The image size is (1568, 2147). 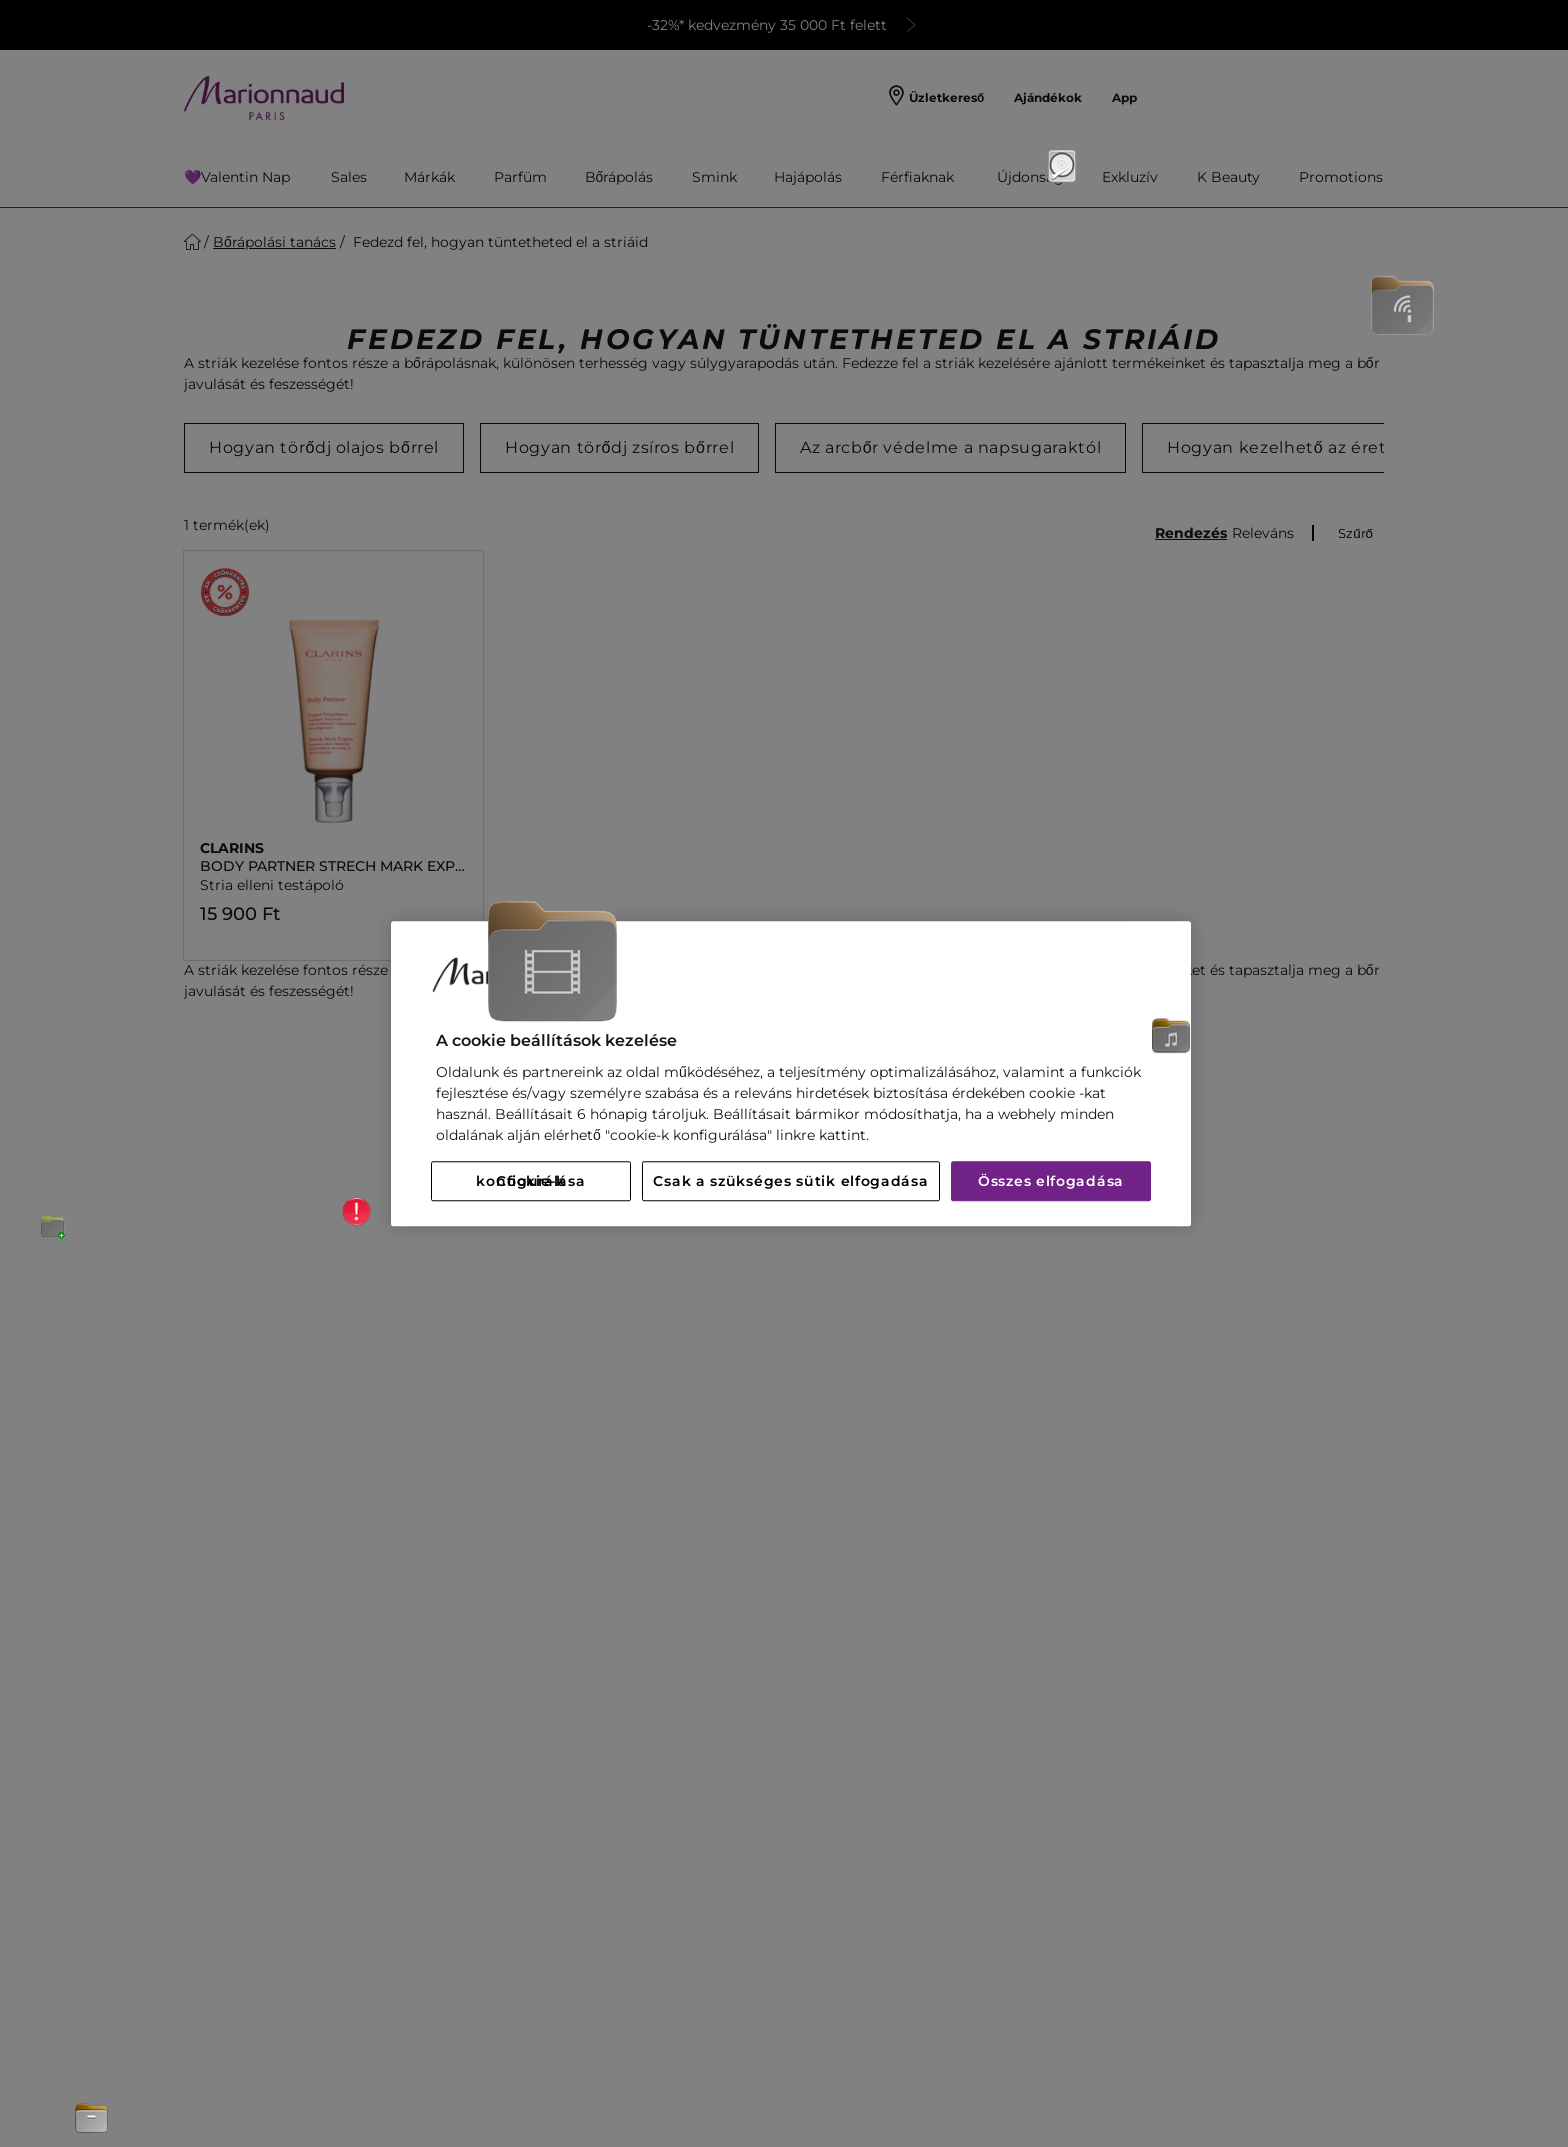 What do you see at coordinates (91, 2117) in the screenshot?
I see `open the file manager application` at bounding box center [91, 2117].